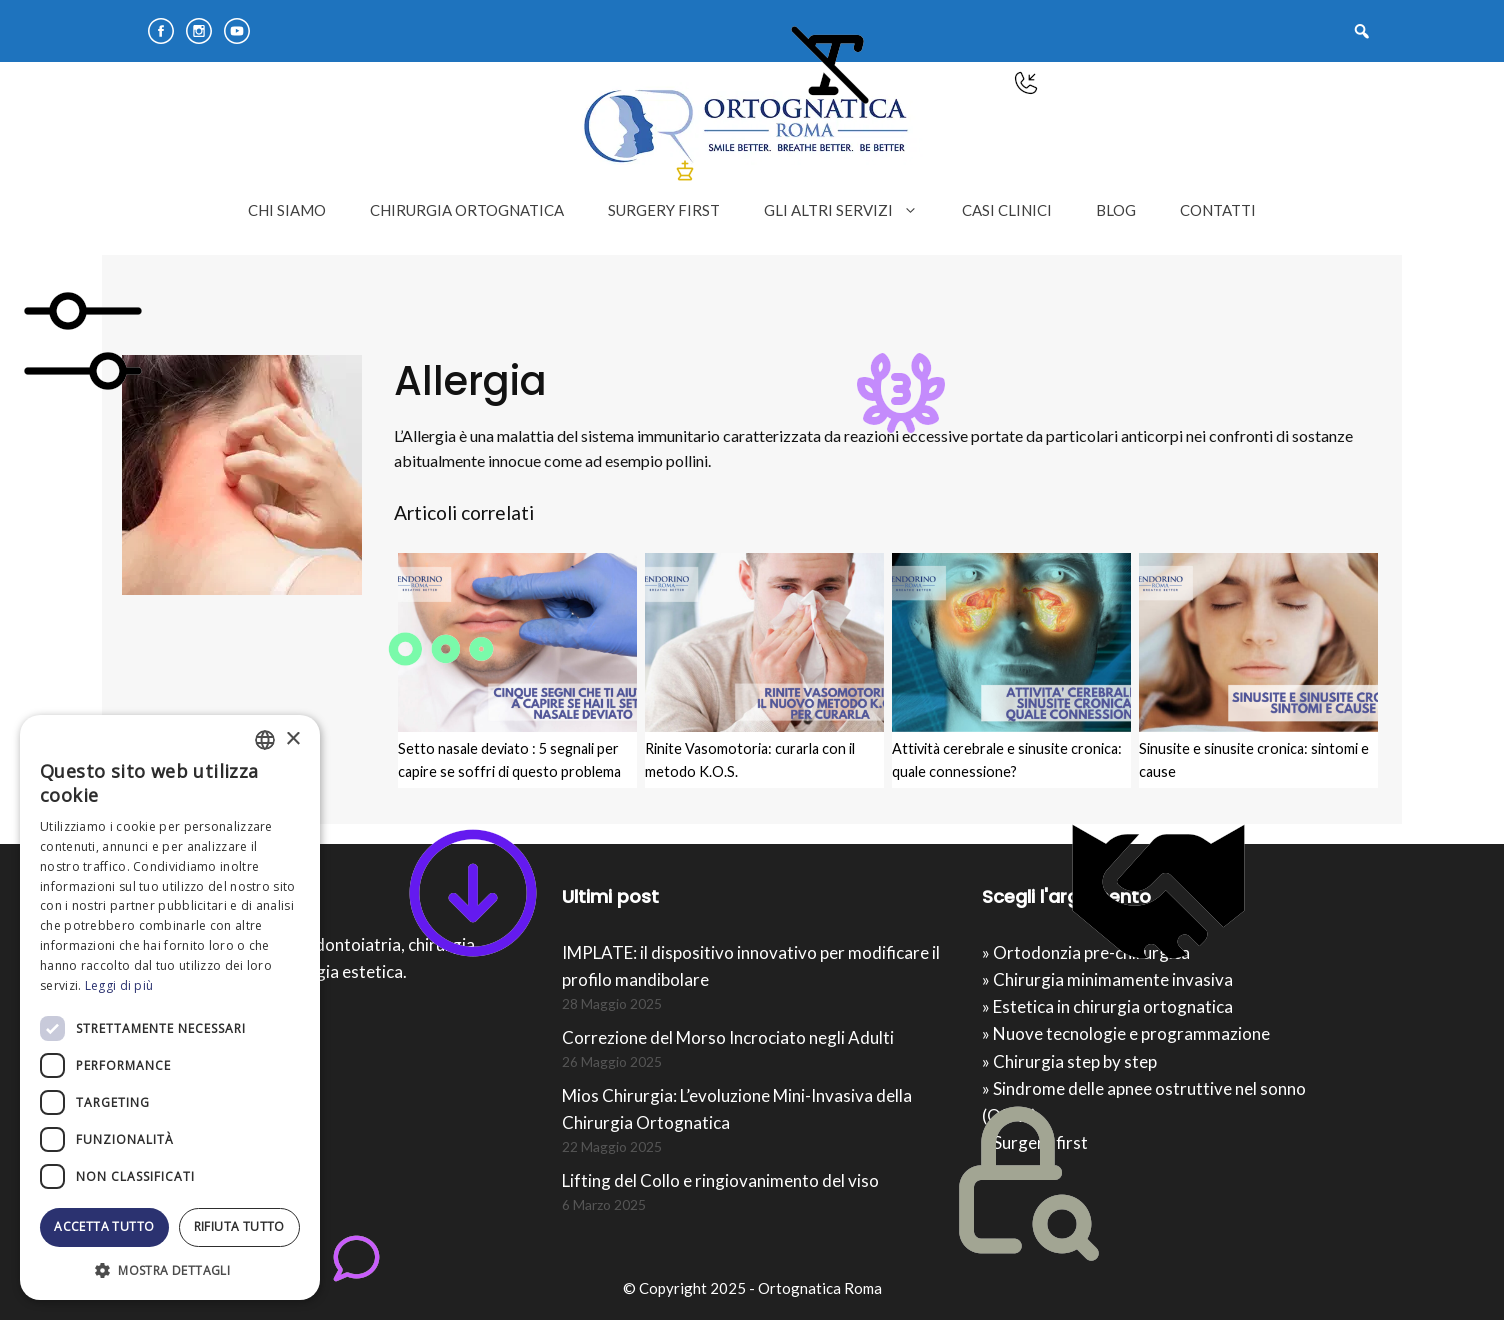  What do you see at coordinates (1158, 891) in the screenshot?
I see `confirm a partnership or agreement` at bounding box center [1158, 891].